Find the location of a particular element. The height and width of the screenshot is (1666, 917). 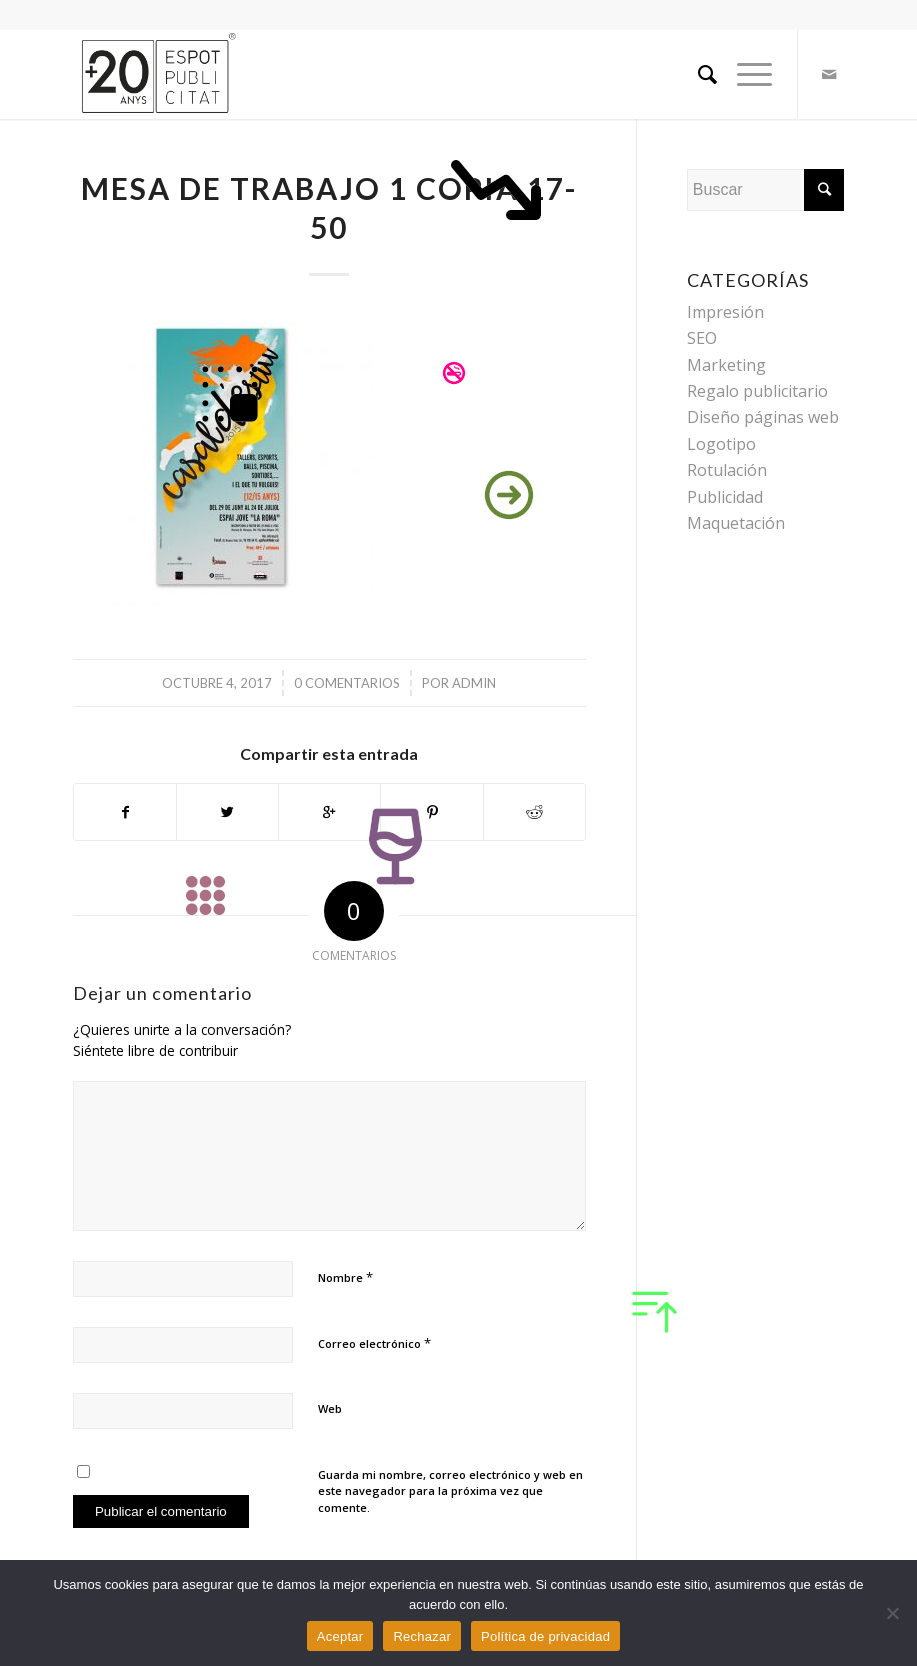

open the dial pad or number input is located at coordinates (205, 895).